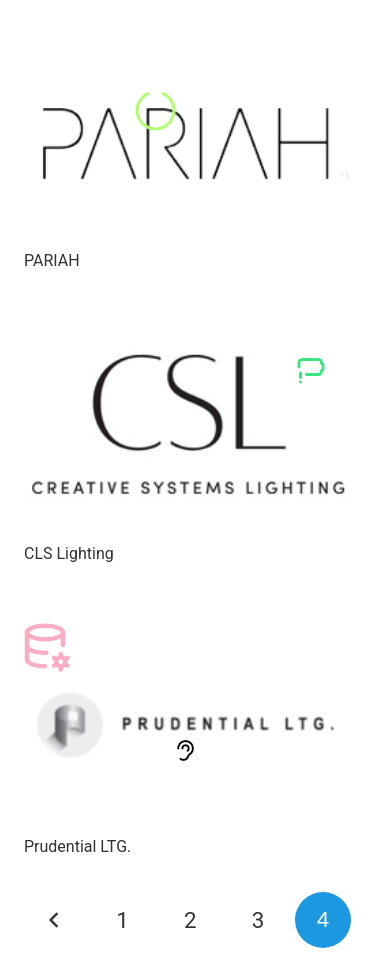 Image resolution: width=375 pixels, height=975 pixels. Describe the element at coordinates (155, 110) in the screenshot. I see `loading or processing in progress` at that location.